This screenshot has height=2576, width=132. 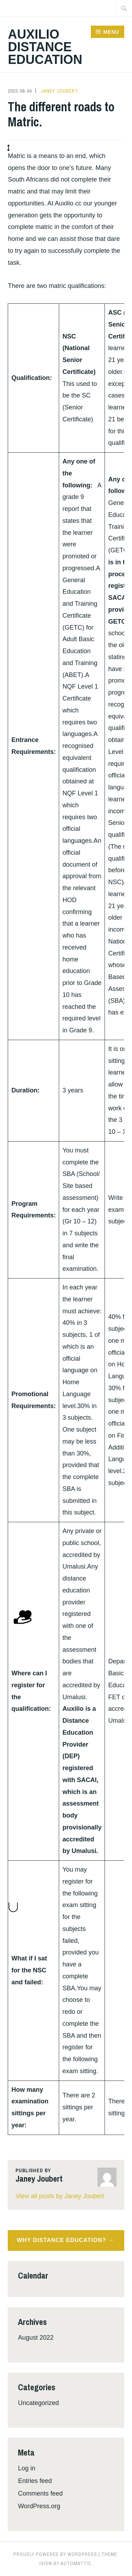 I want to click on donate or make a charitable contribution, so click(x=23, y=1617).